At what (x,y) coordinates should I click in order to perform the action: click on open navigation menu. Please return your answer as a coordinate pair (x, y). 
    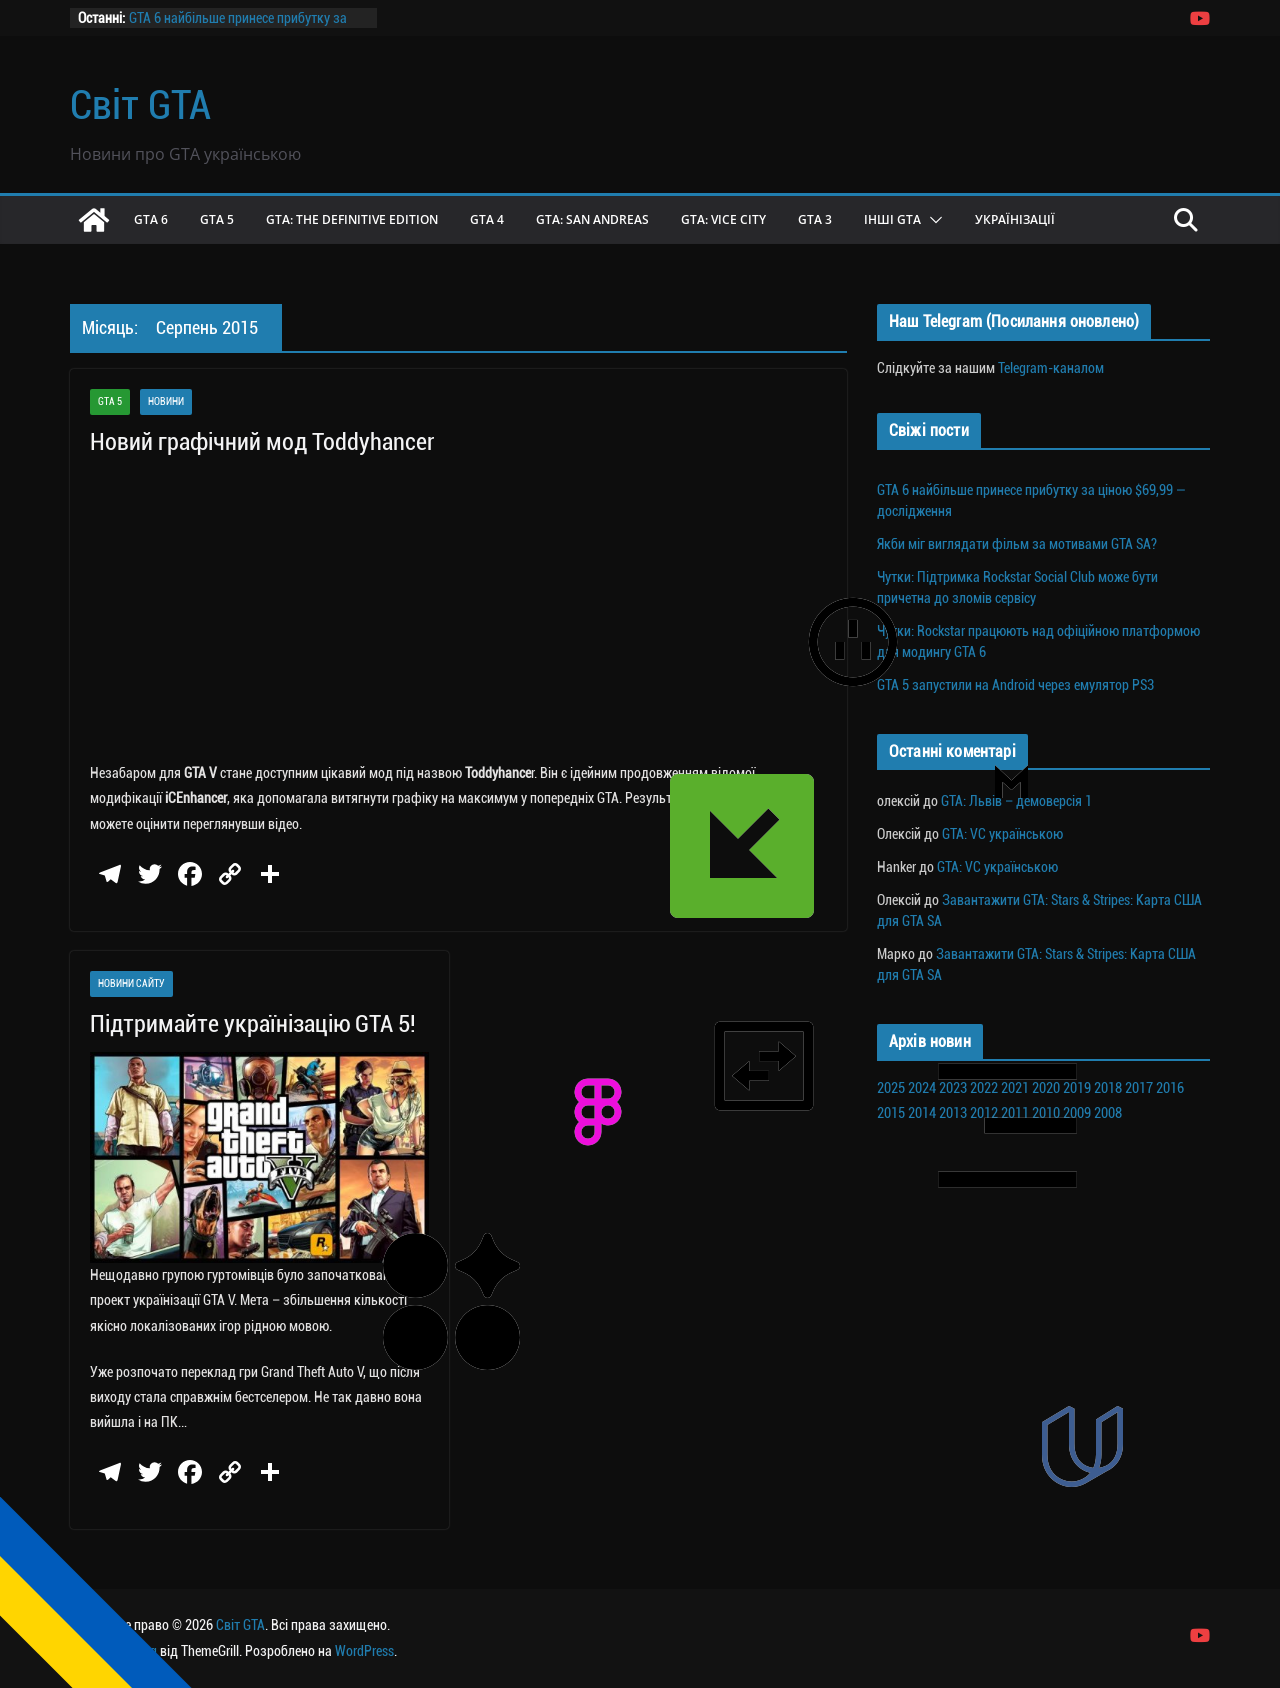
    Looking at the image, I should click on (1007, 1125).